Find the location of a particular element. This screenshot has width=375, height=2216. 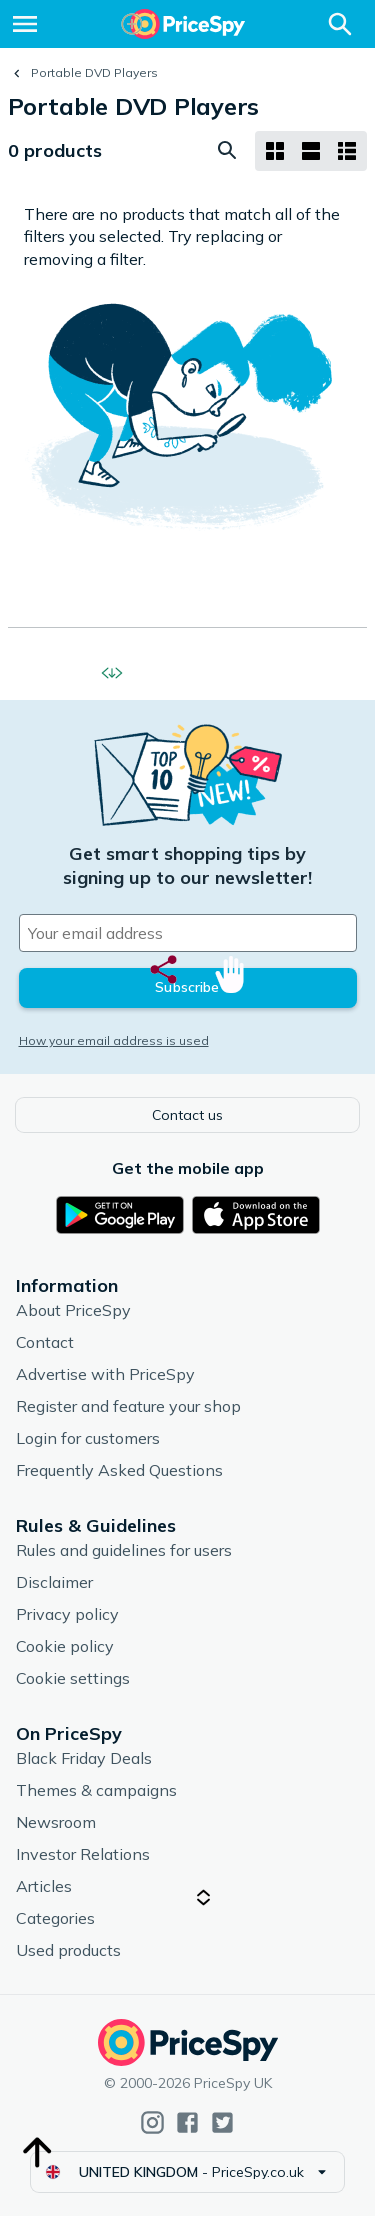

scroll to top of page is located at coordinates (36, 2153).